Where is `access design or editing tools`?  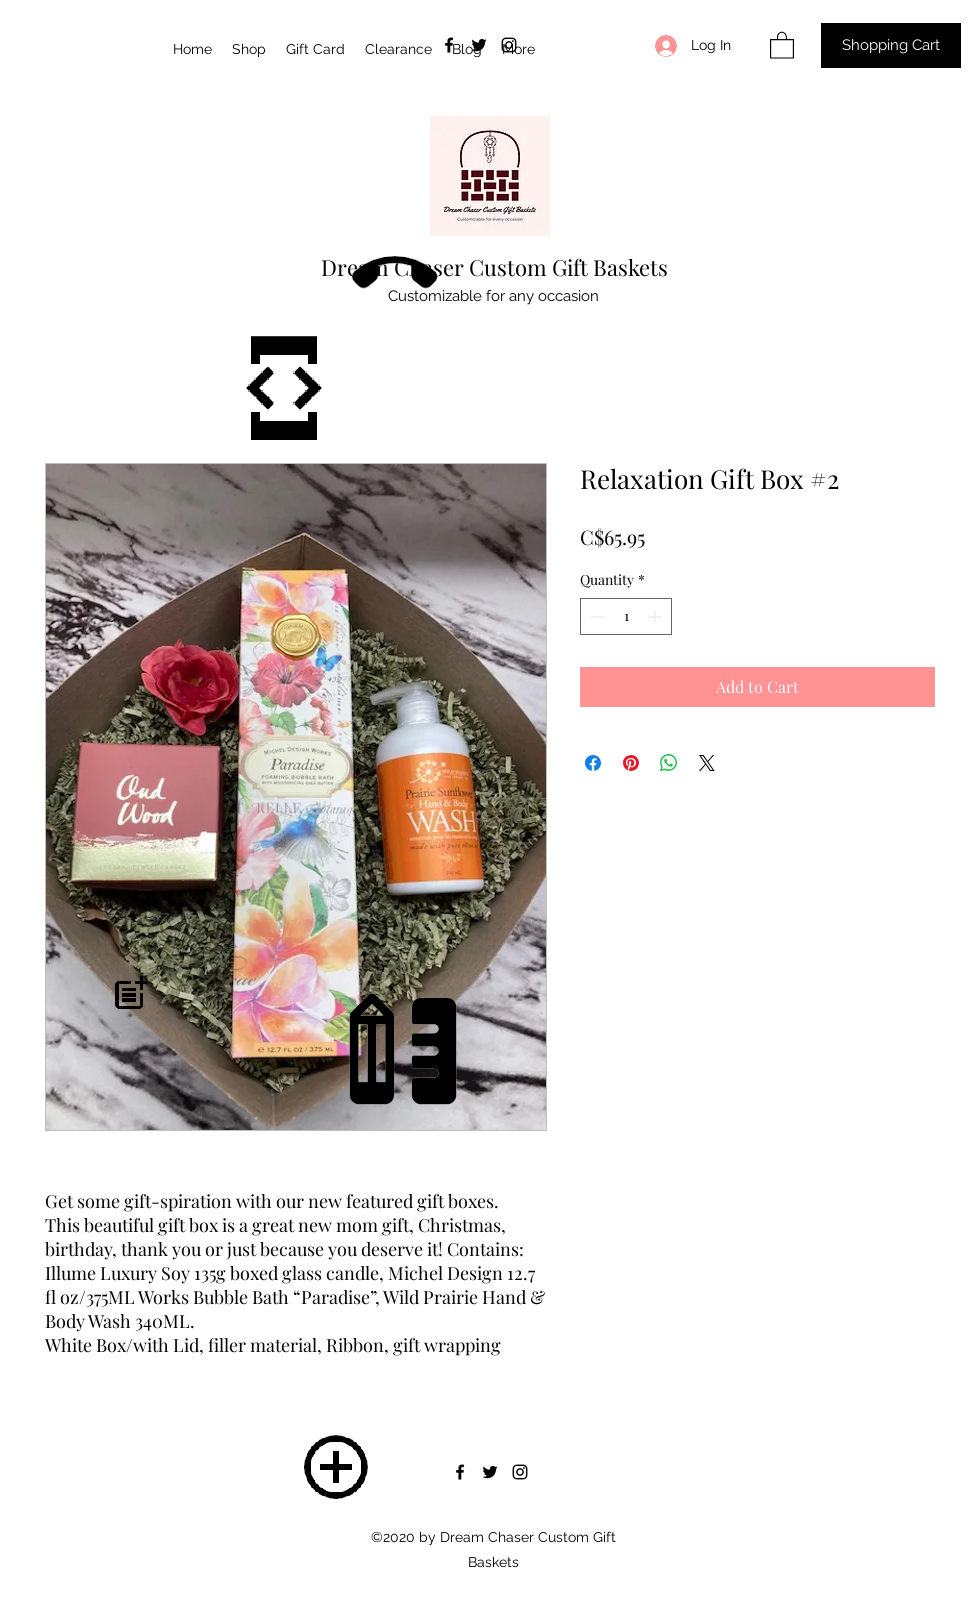 access design or editing tools is located at coordinates (403, 1051).